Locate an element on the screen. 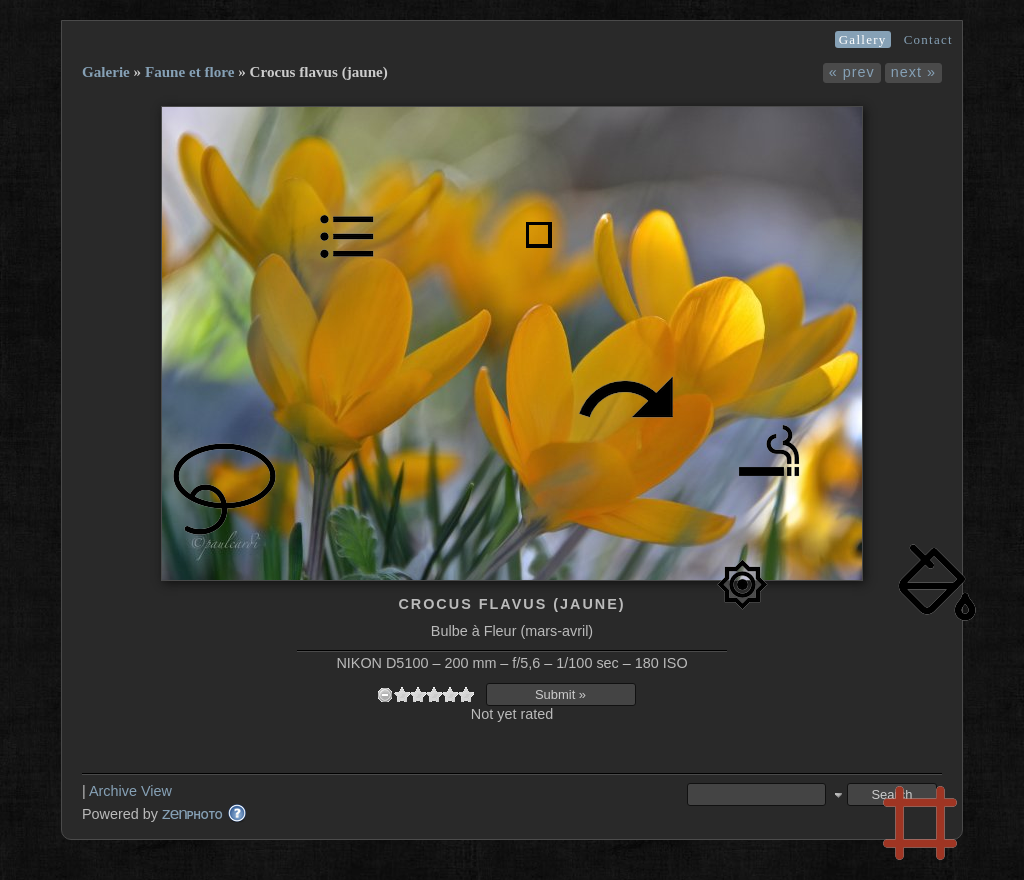  fill an area with color is located at coordinates (937, 582).